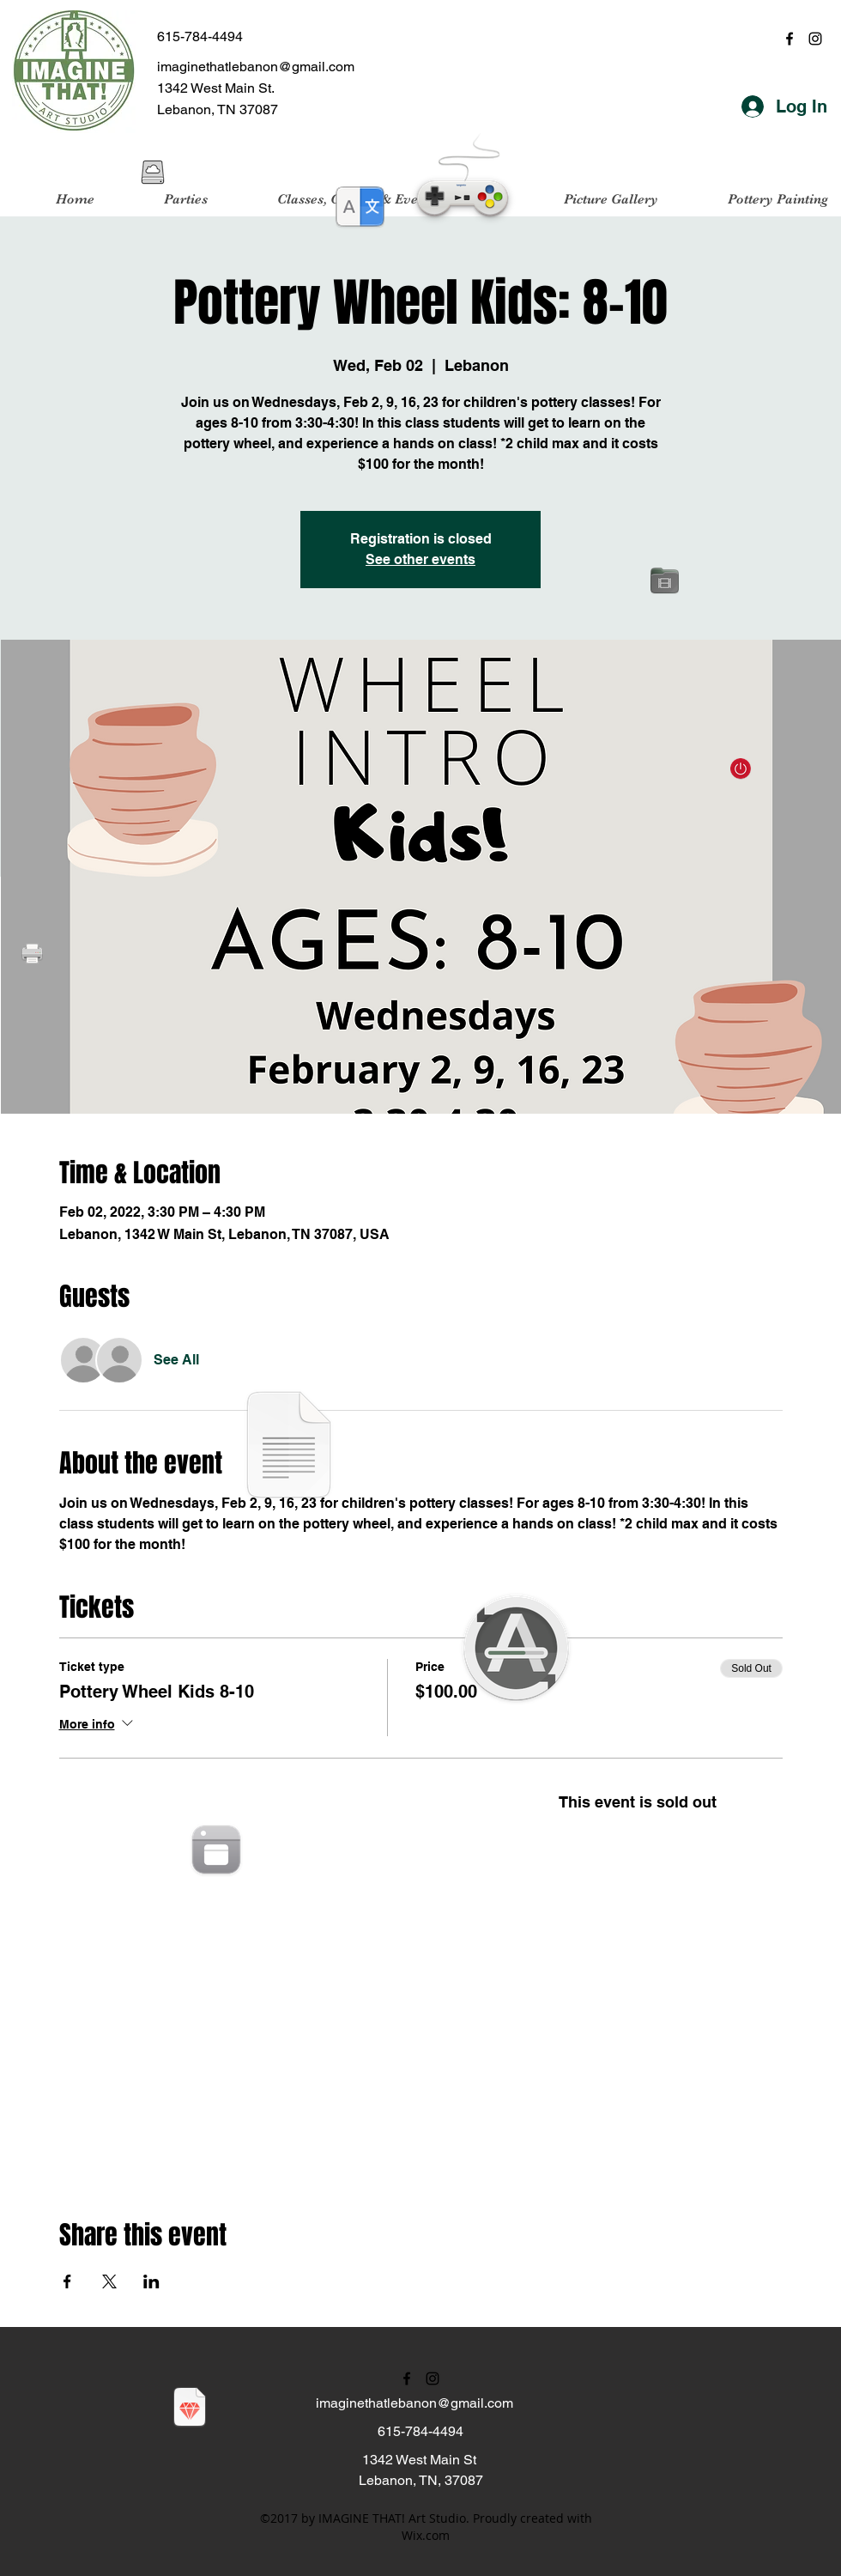  Describe the element at coordinates (516, 1648) in the screenshot. I see `check for available software updates` at that location.